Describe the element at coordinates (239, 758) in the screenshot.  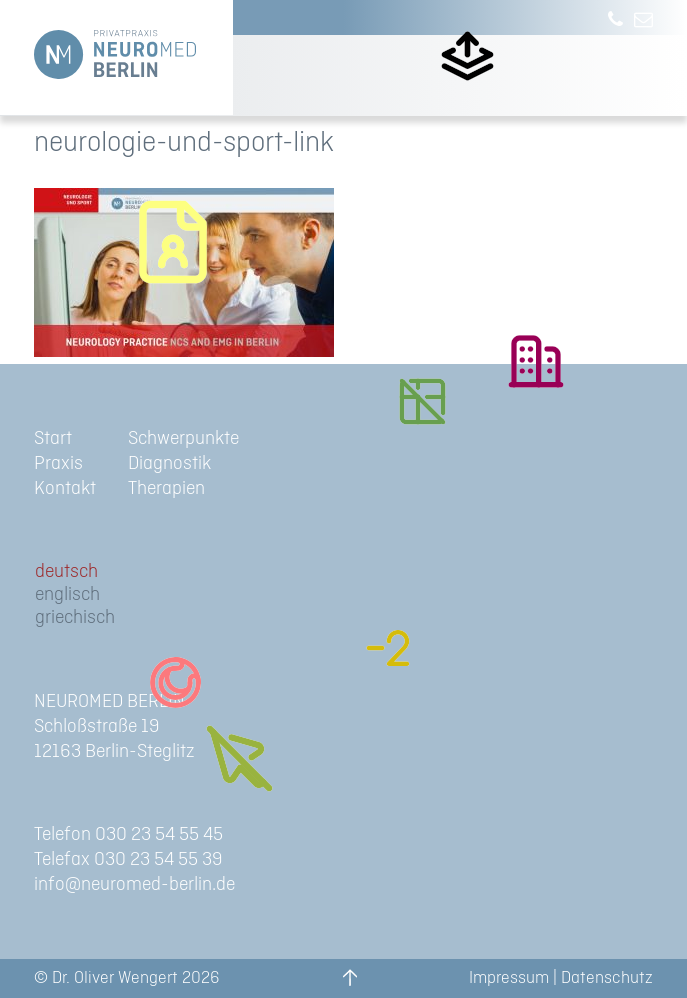
I see `cursor or pointer interaction disabled` at that location.